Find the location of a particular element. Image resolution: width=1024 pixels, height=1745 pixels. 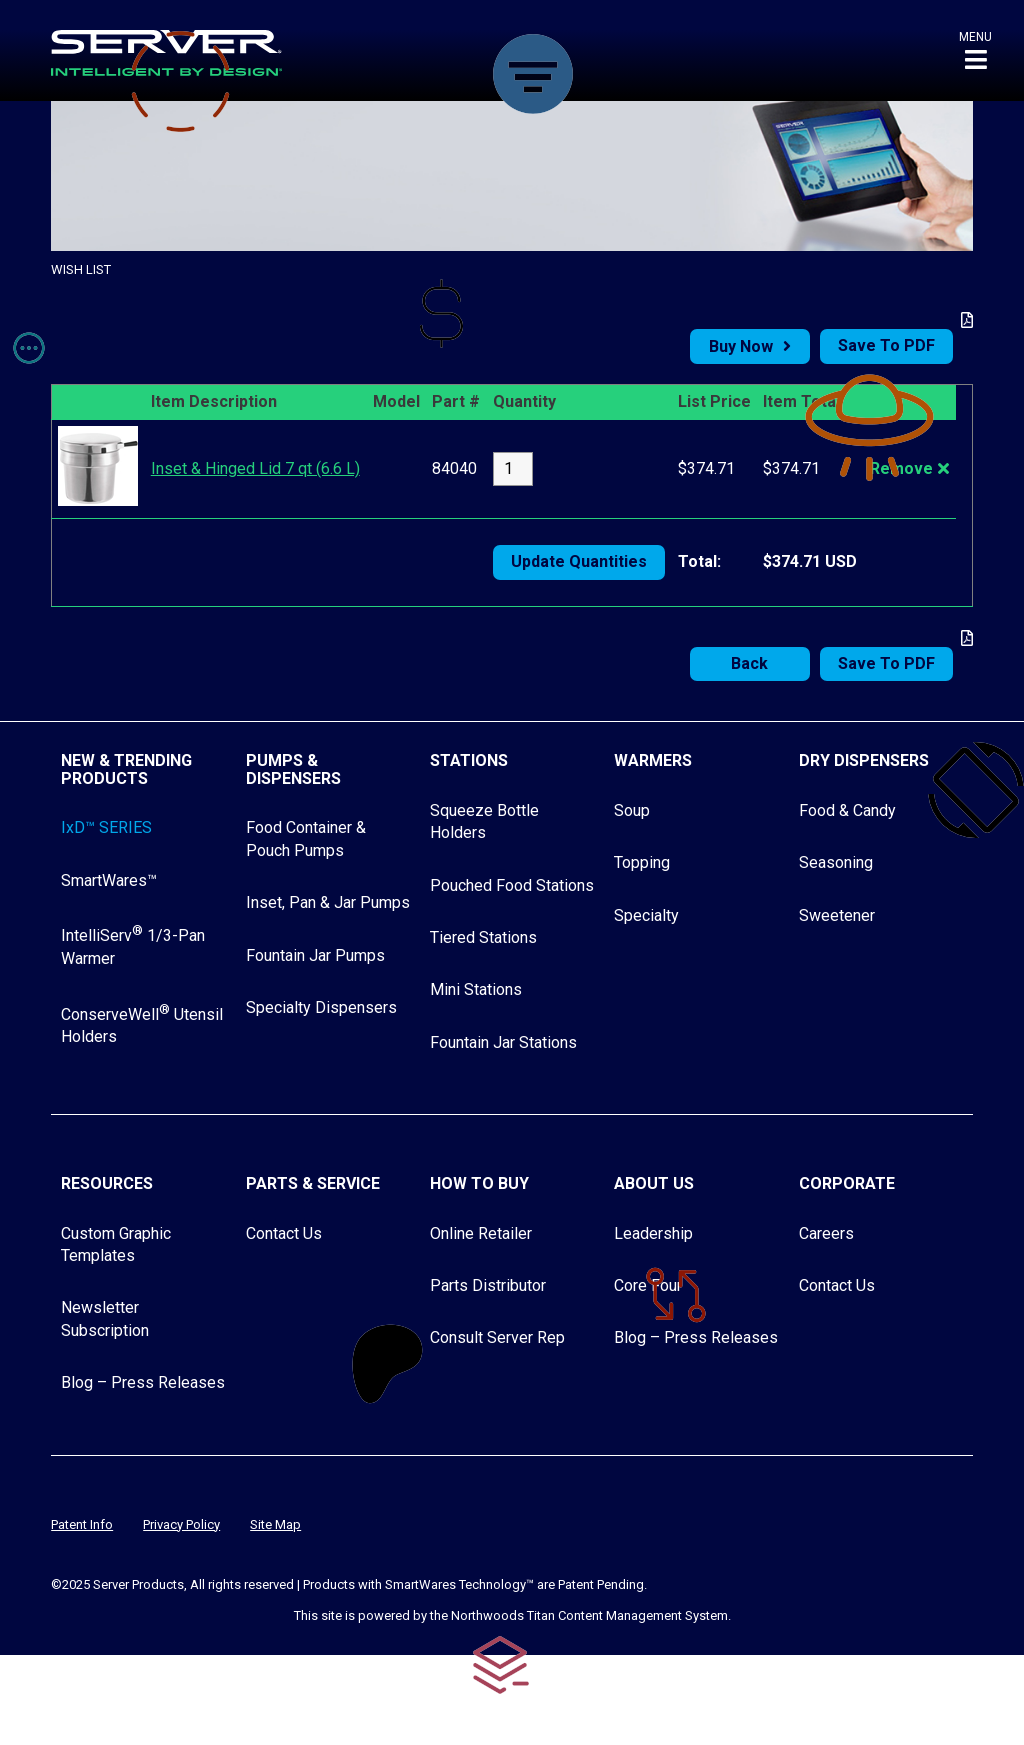

open more options menu is located at coordinates (29, 348).